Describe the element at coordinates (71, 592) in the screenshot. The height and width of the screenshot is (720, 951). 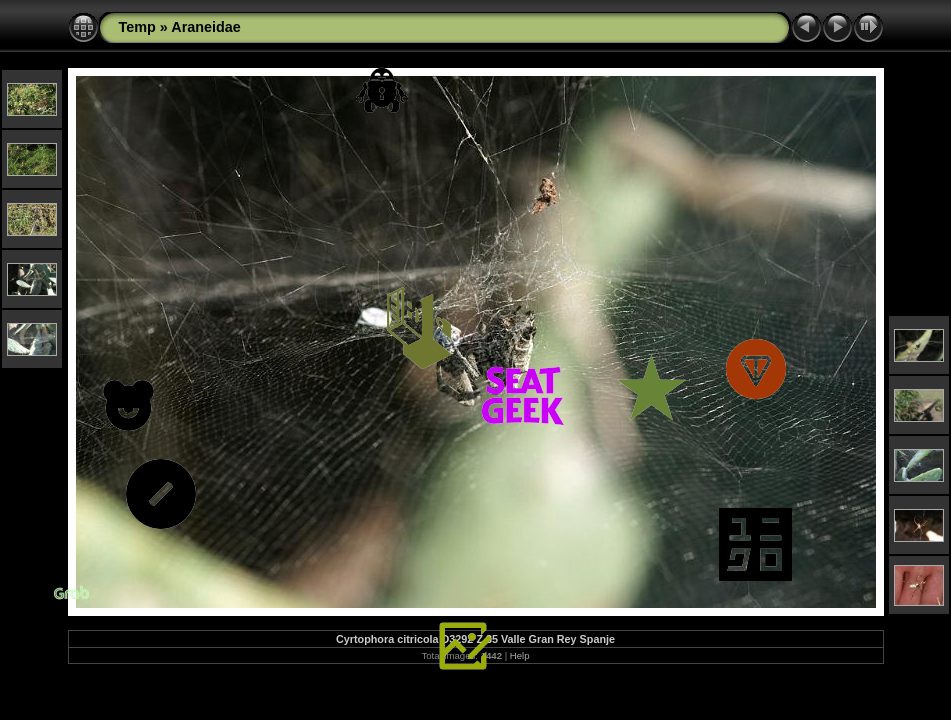
I see `open the Grab app` at that location.